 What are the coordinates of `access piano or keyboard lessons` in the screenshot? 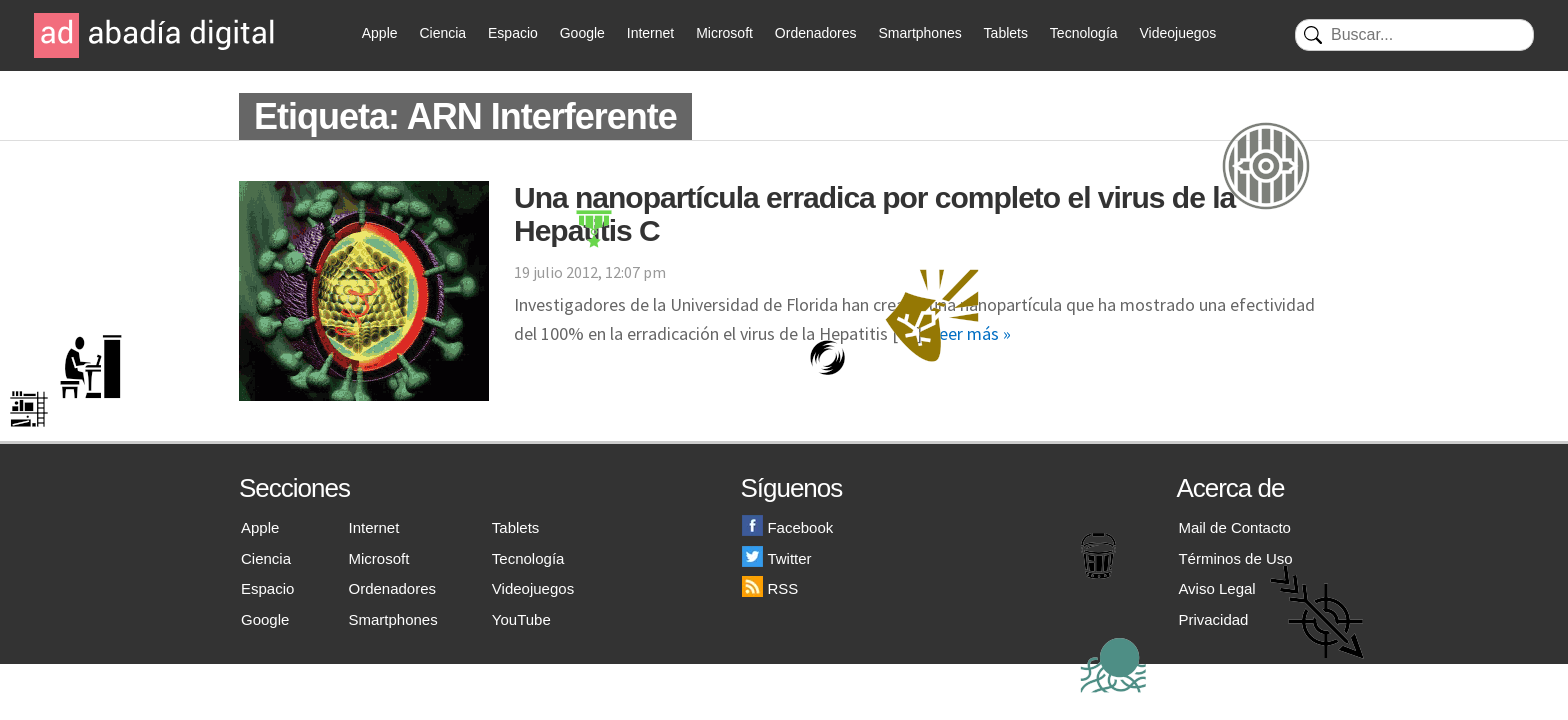 It's located at (91, 365).